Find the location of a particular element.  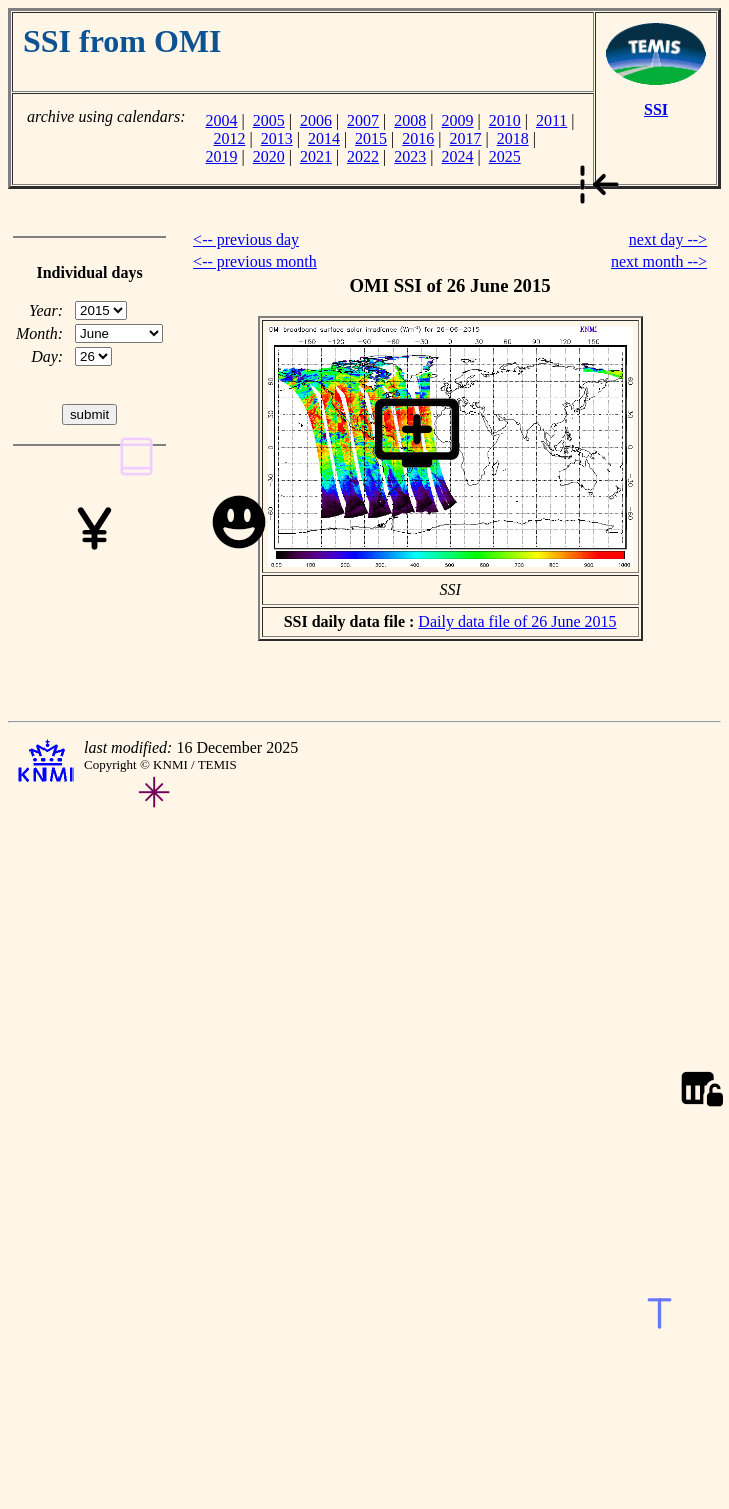

unlock a row in a table or spreadsheet is located at coordinates (700, 1088).